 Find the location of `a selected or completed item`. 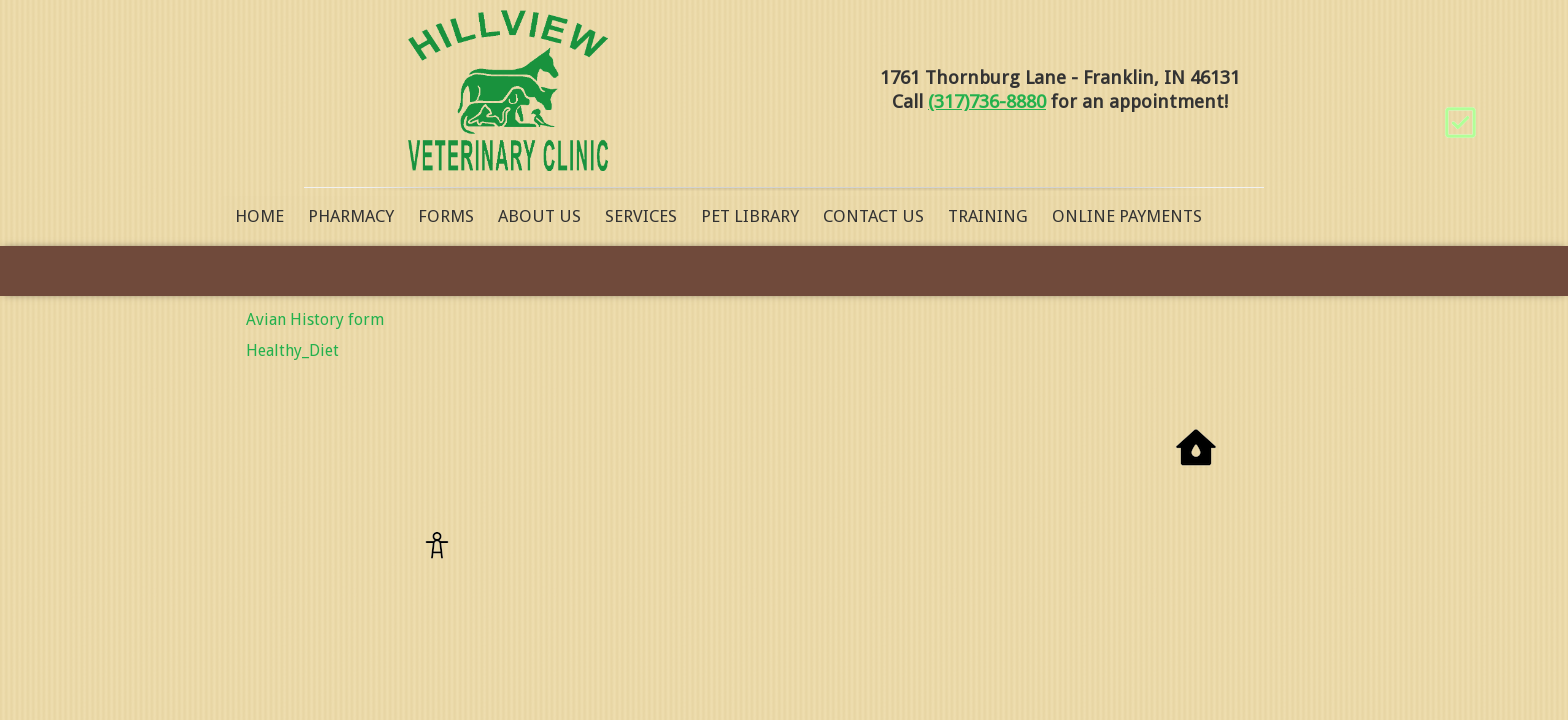

a selected or completed item is located at coordinates (1460, 122).